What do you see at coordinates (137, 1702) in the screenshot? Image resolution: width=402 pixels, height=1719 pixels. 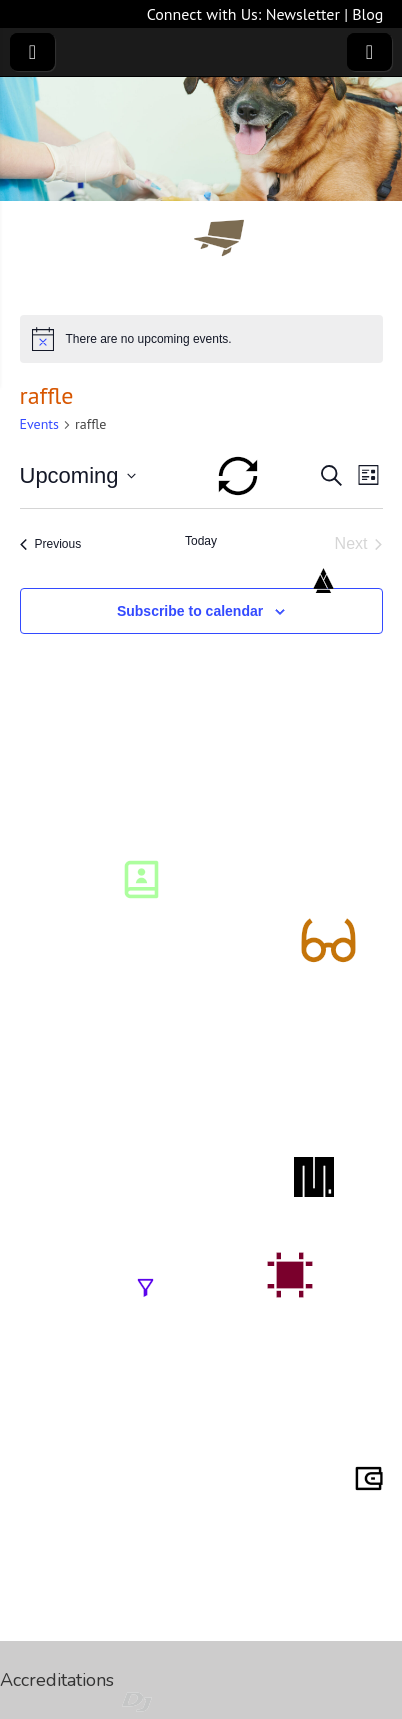 I see `pioneer dj brand logo` at bounding box center [137, 1702].